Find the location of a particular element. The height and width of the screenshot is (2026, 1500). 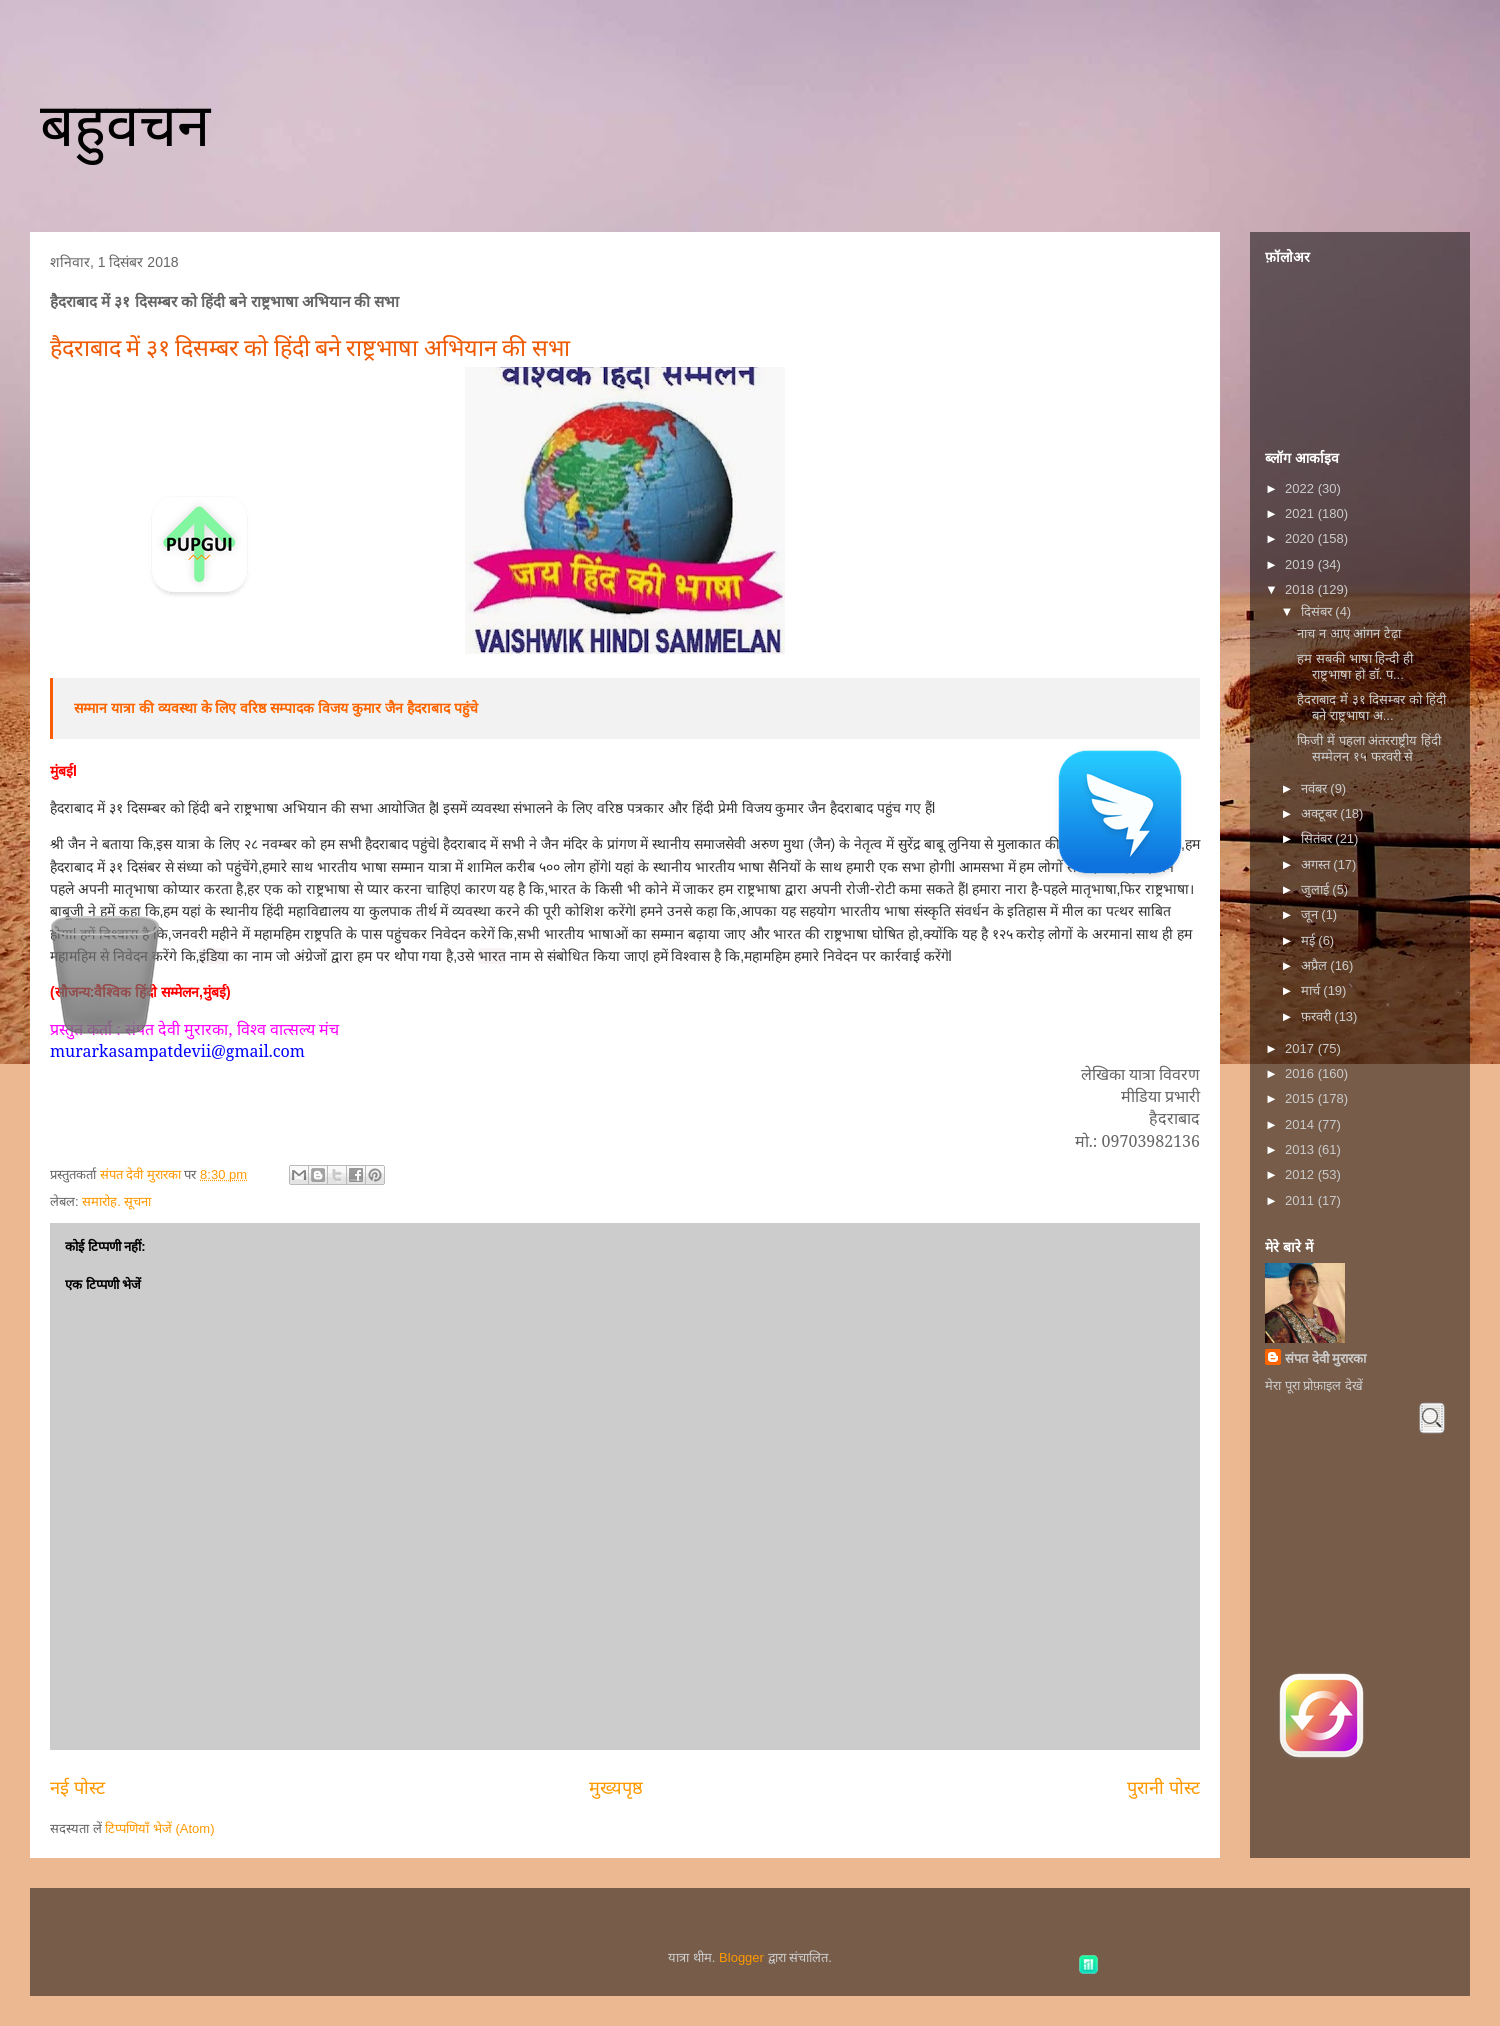

open switcheroo image converter app is located at coordinates (1321, 1715).